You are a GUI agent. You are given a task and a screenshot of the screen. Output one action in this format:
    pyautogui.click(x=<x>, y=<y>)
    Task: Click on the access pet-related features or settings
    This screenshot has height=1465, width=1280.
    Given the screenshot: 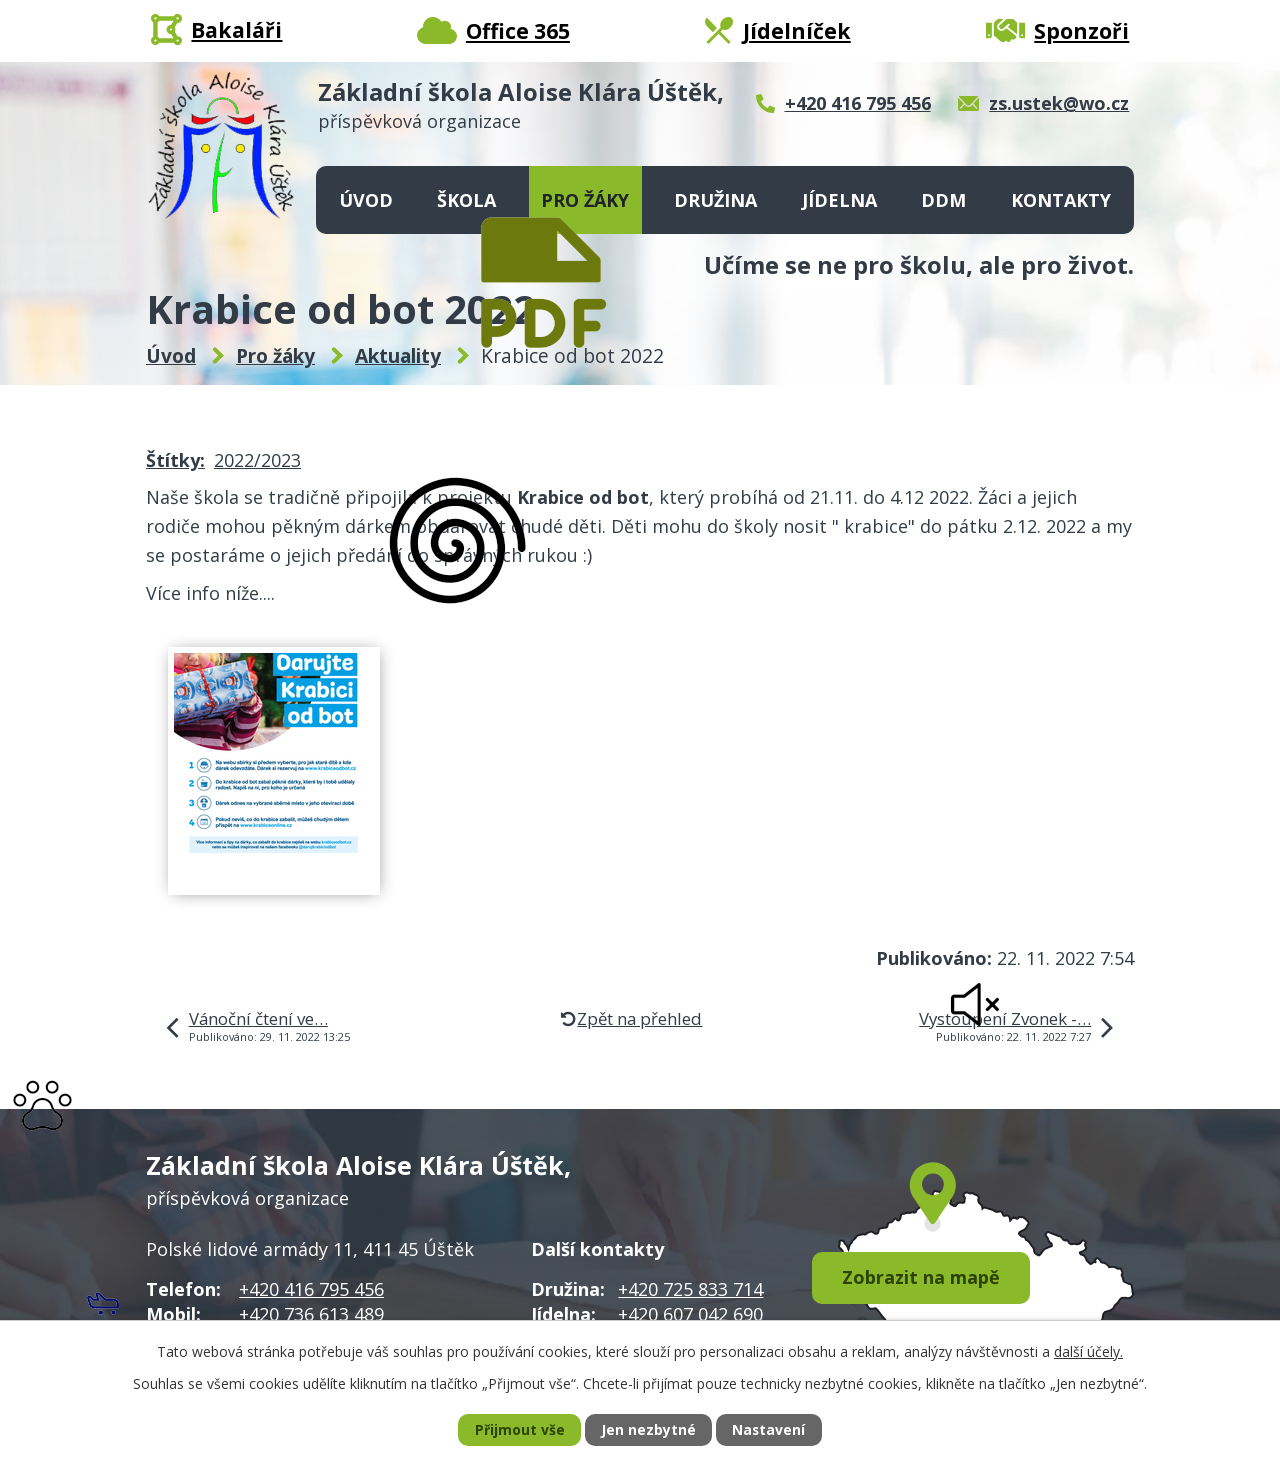 What is the action you would take?
    pyautogui.click(x=42, y=1105)
    